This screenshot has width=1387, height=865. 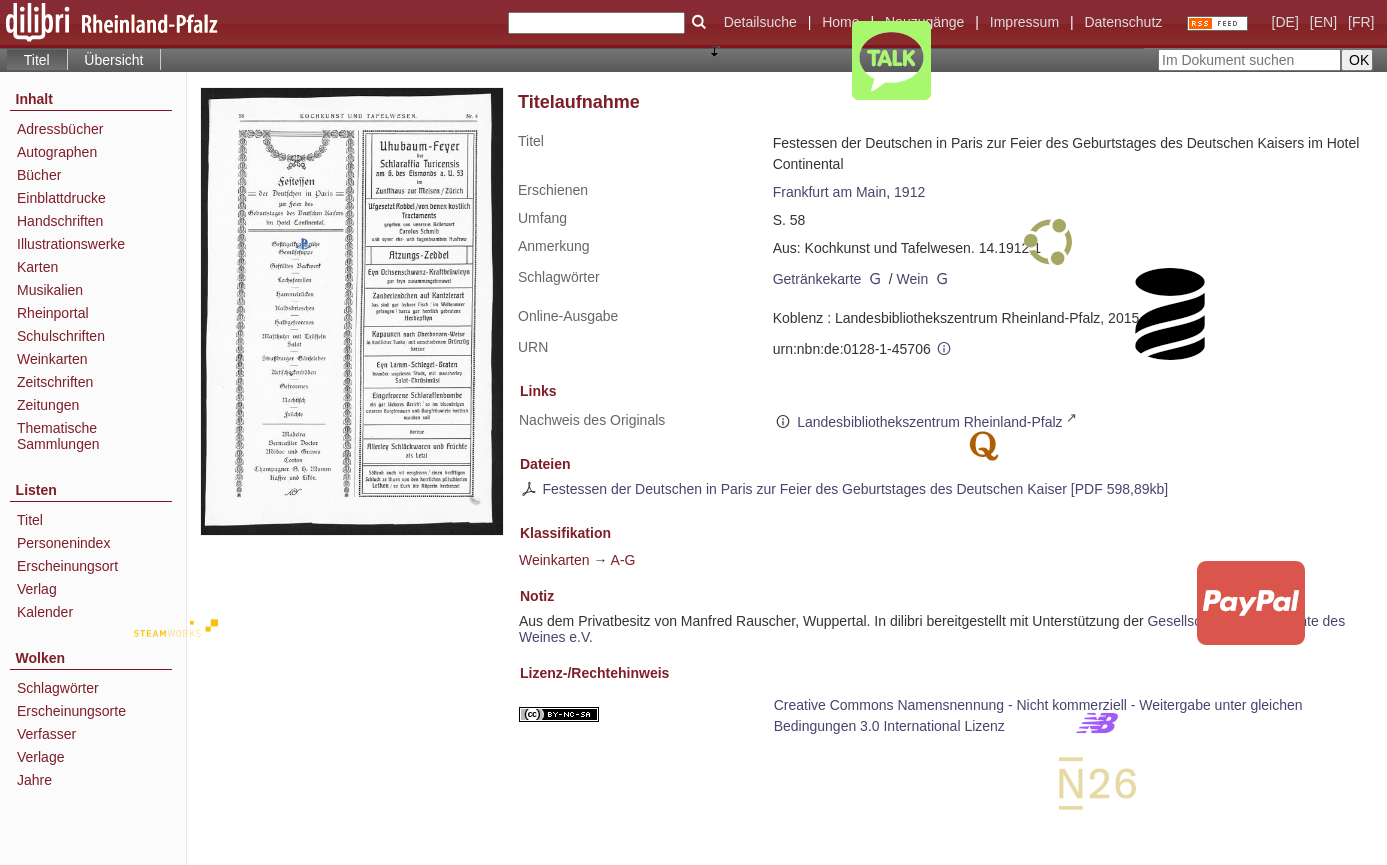 I want to click on pay with PayPal, so click(x=1251, y=603).